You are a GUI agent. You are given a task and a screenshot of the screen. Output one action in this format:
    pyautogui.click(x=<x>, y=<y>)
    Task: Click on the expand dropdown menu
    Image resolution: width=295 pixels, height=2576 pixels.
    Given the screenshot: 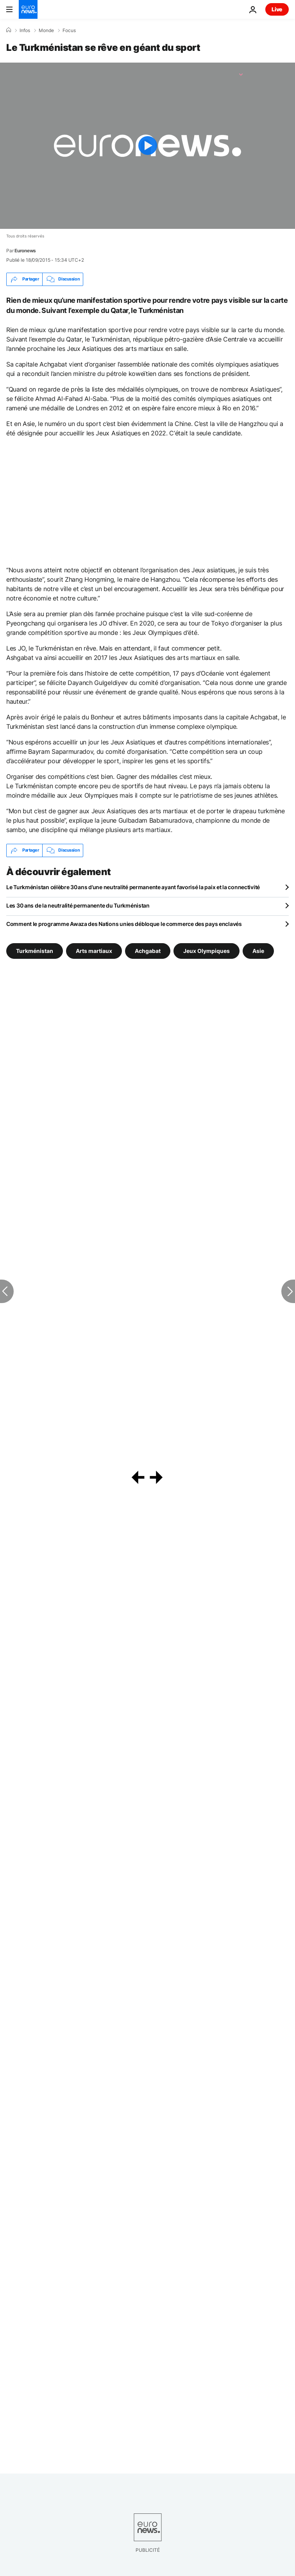 What is the action you would take?
    pyautogui.click(x=241, y=74)
    